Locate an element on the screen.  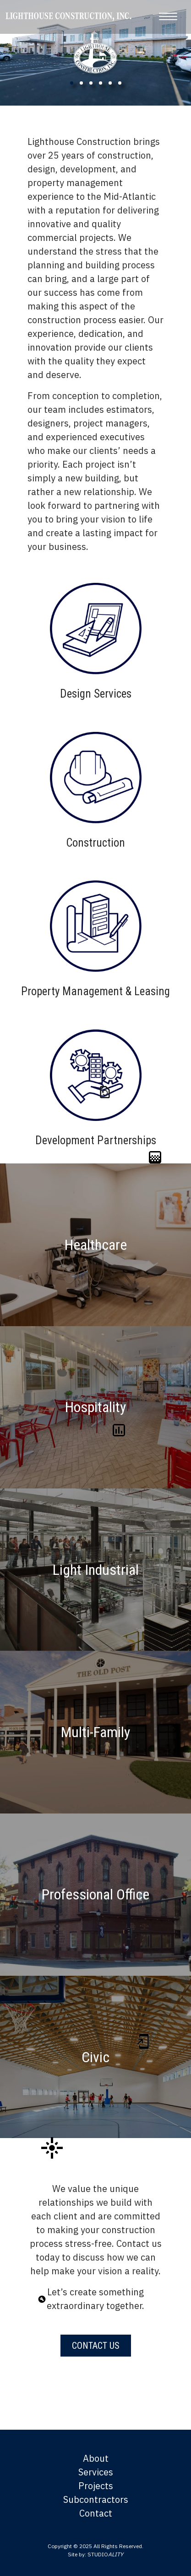
add this page to home screen is located at coordinates (143, 2041).